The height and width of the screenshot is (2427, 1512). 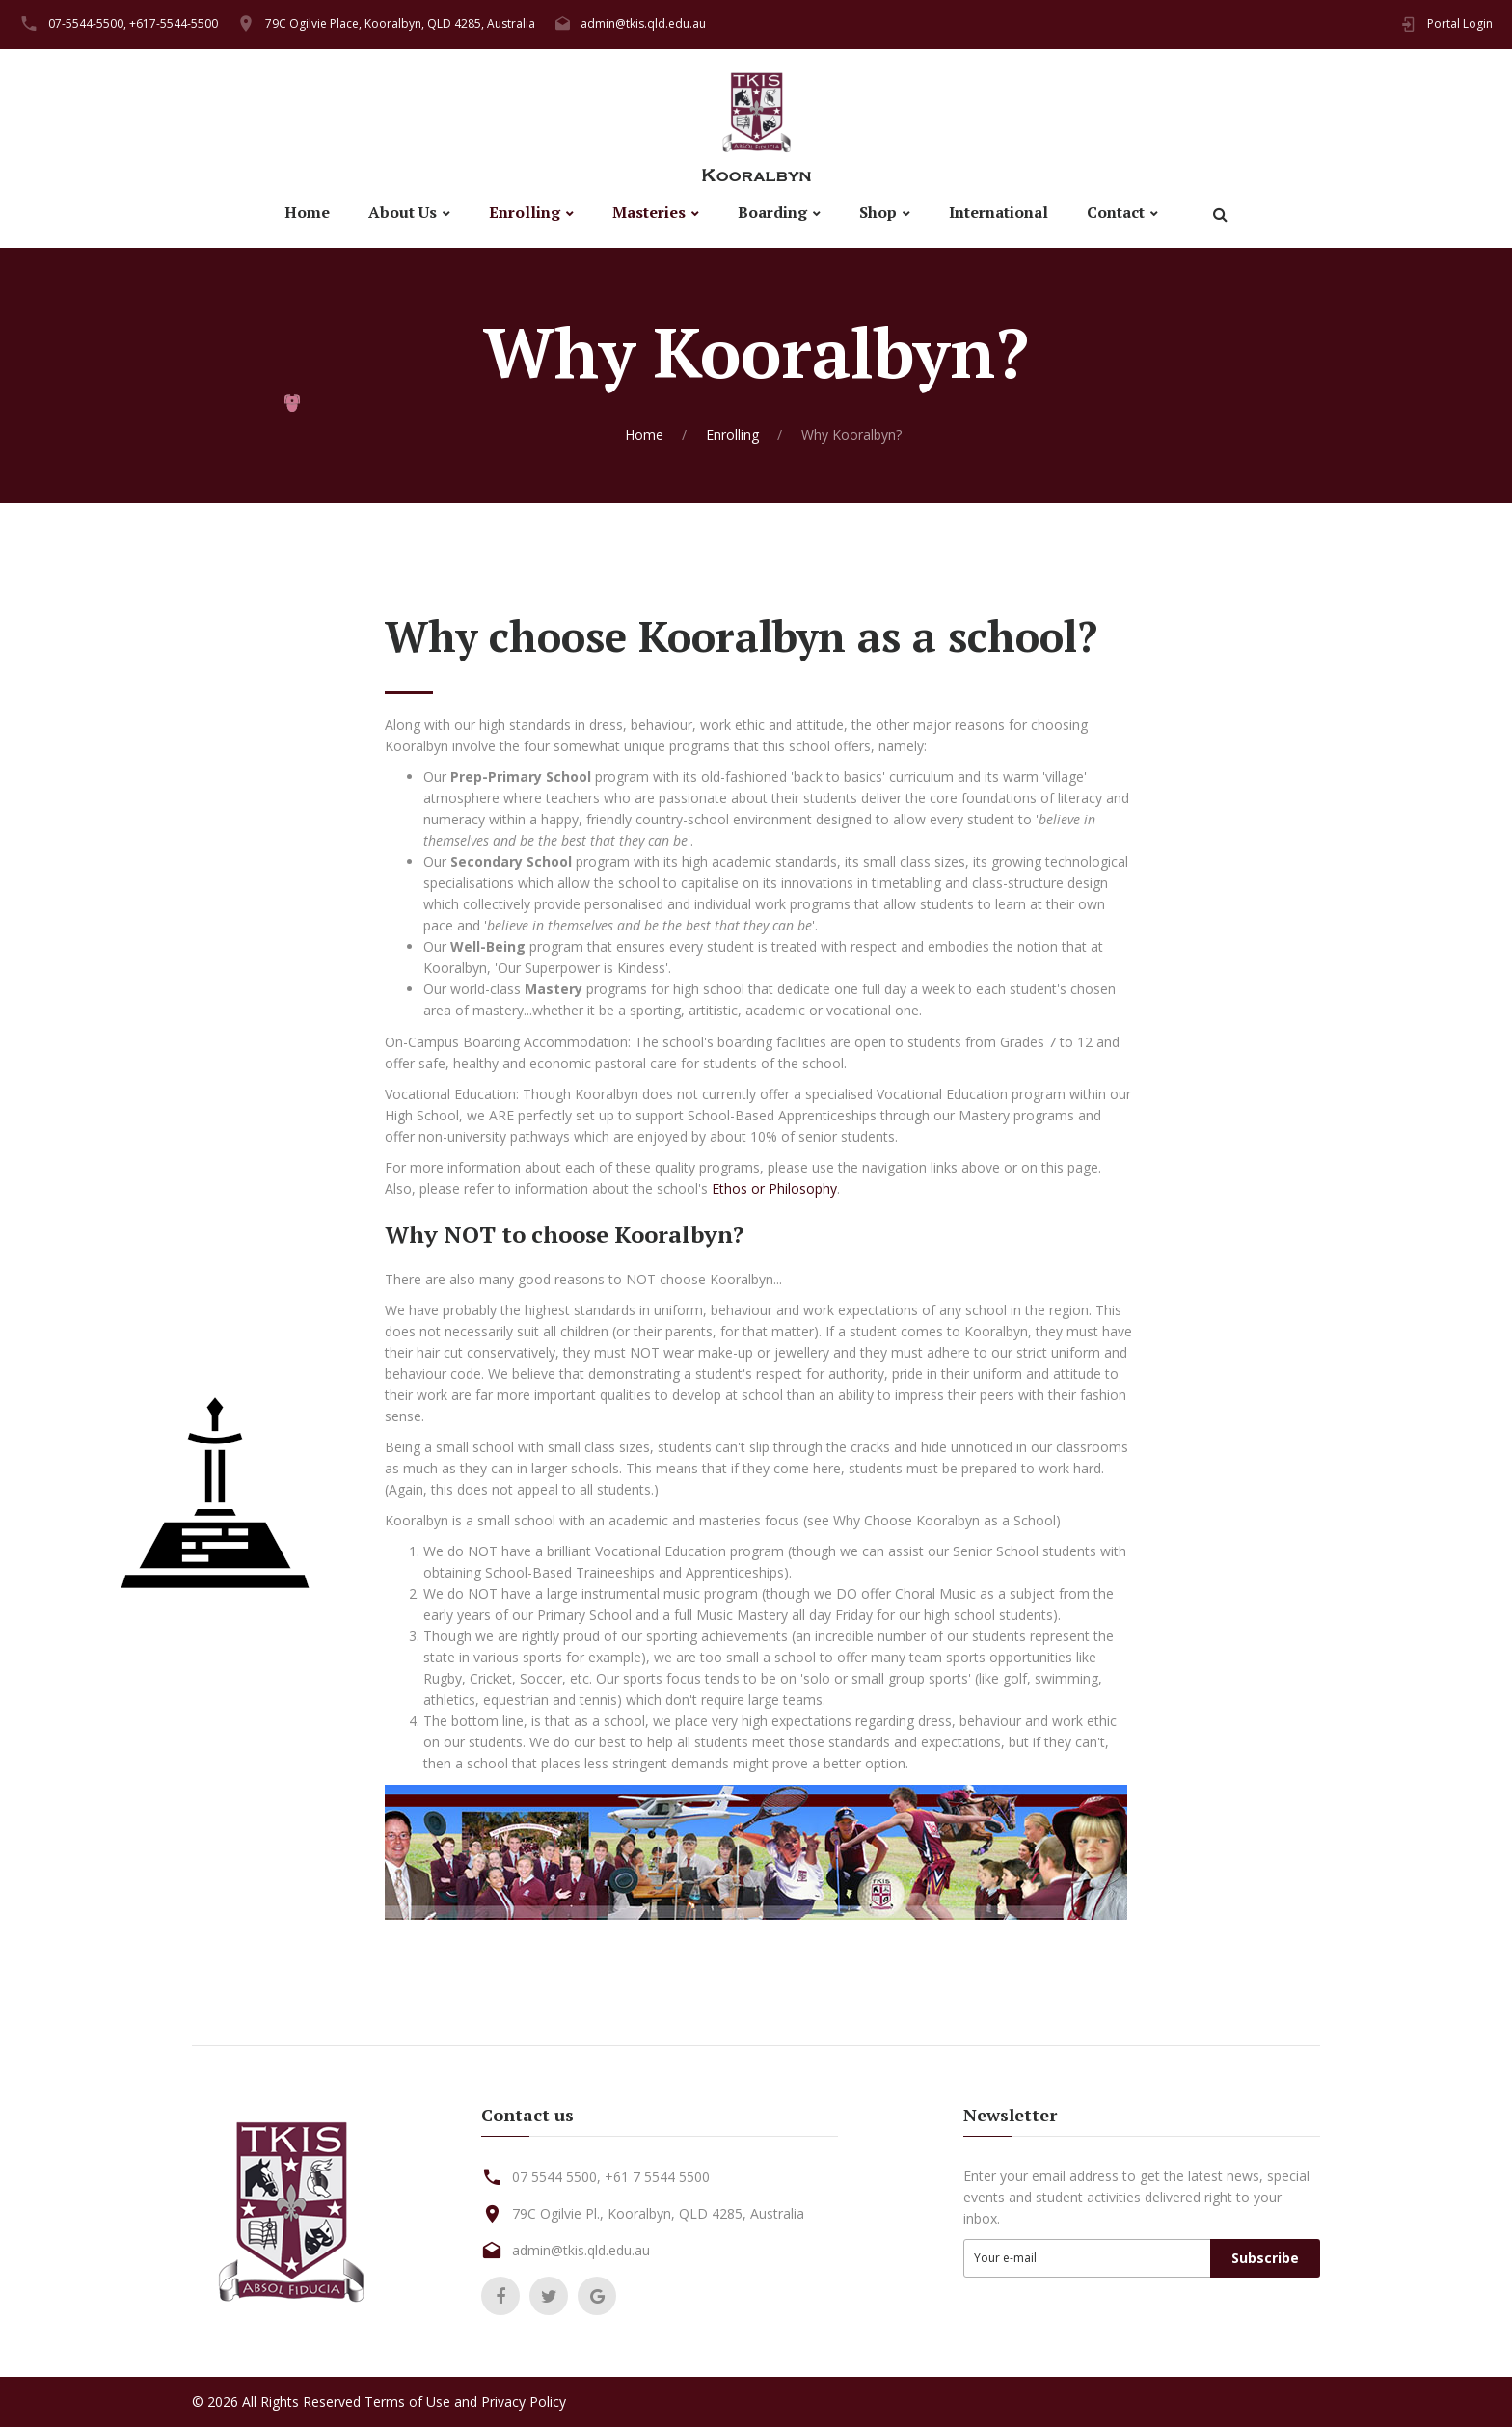 I want to click on select Russian-style winter hat accessory, so click(x=292, y=403).